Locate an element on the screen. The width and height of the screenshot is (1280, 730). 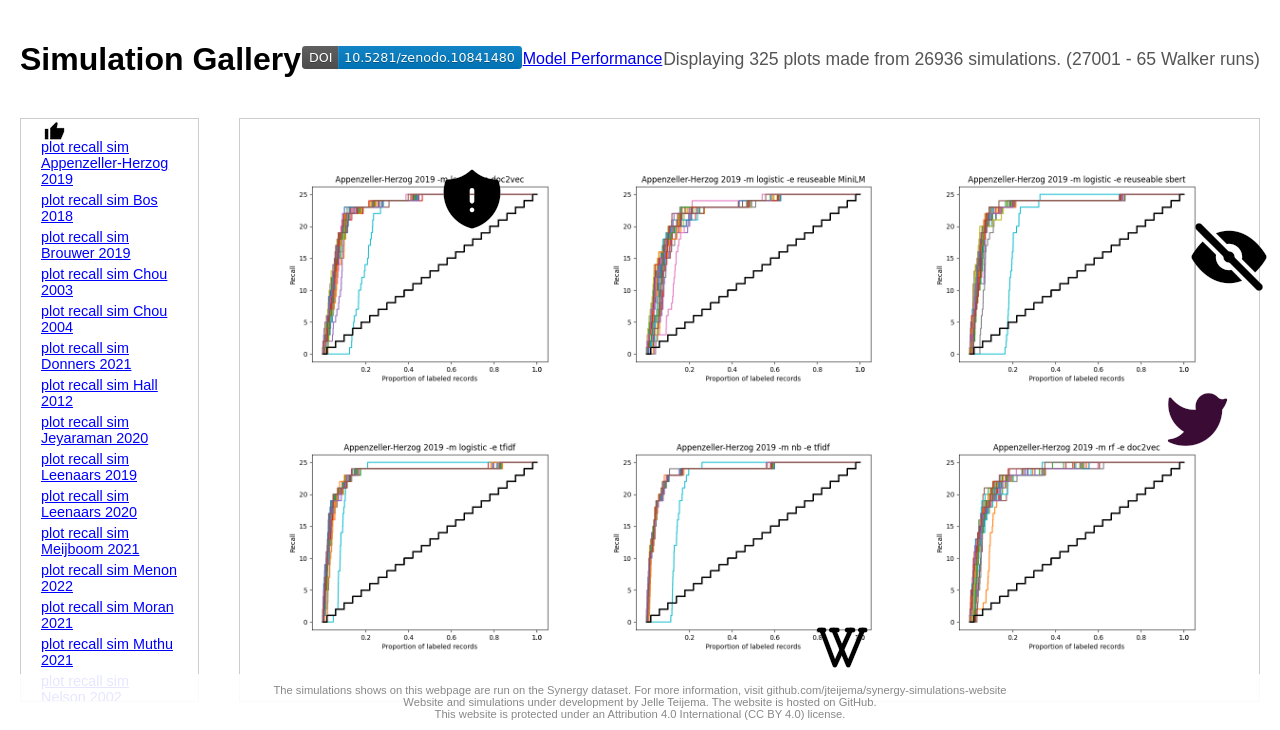
hide password or sensitive content is located at coordinates (1229, 257).